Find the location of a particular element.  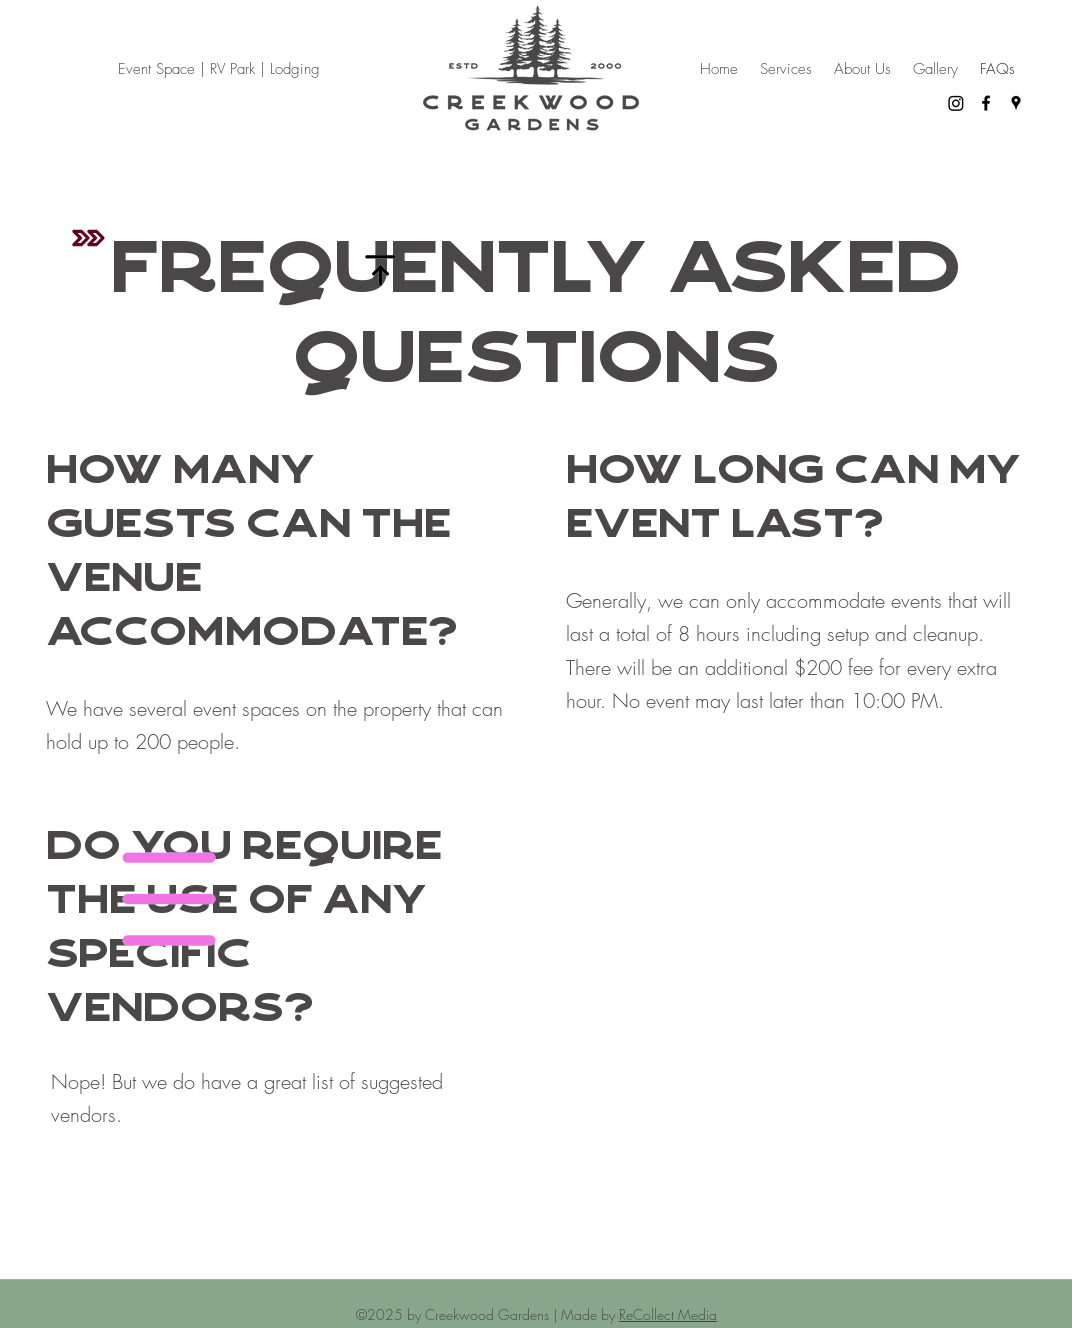

scroll to top of page is located at coordinates (380, 270).